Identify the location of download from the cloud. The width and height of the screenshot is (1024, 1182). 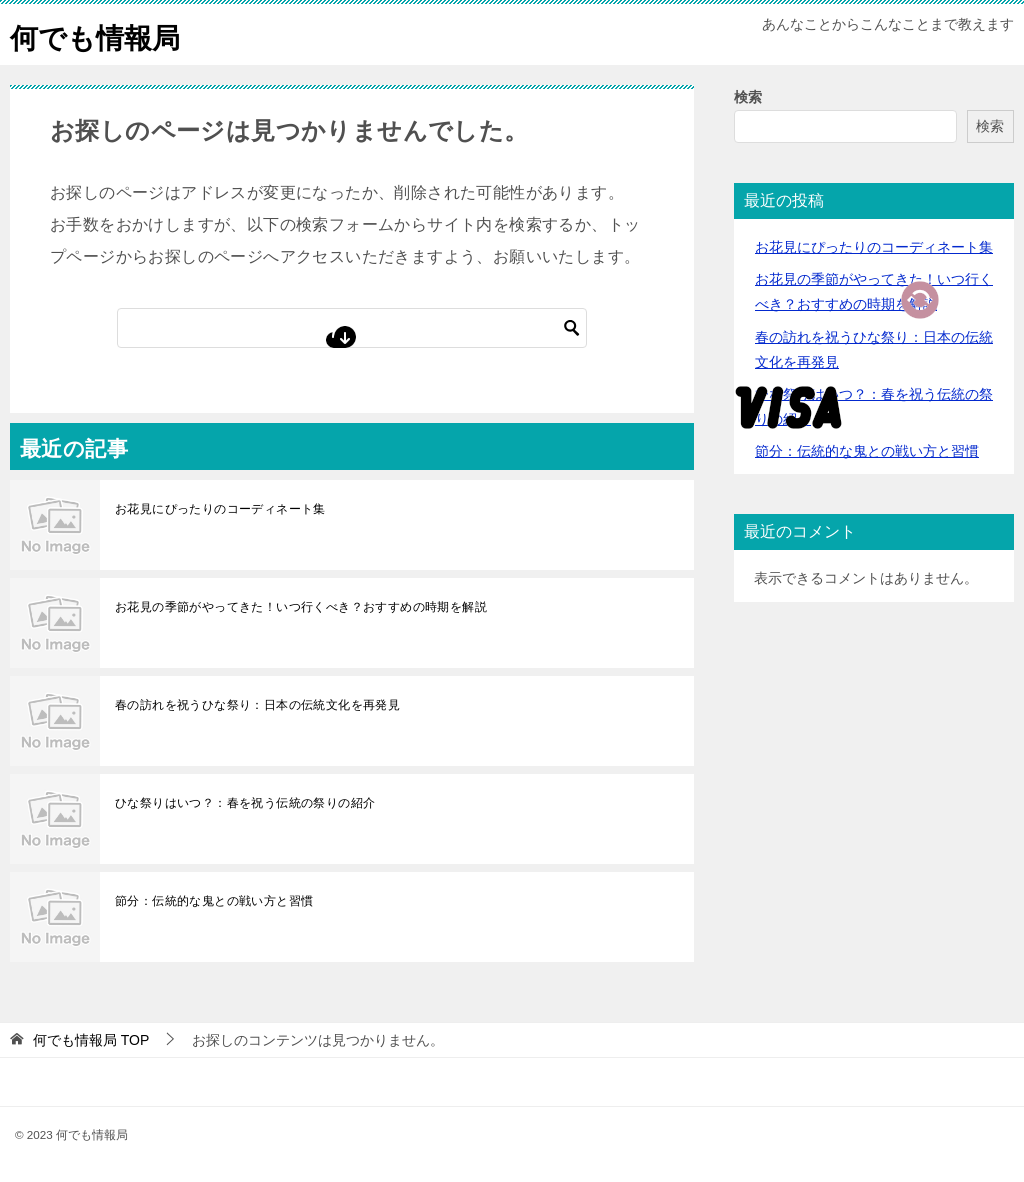
(341, 337).